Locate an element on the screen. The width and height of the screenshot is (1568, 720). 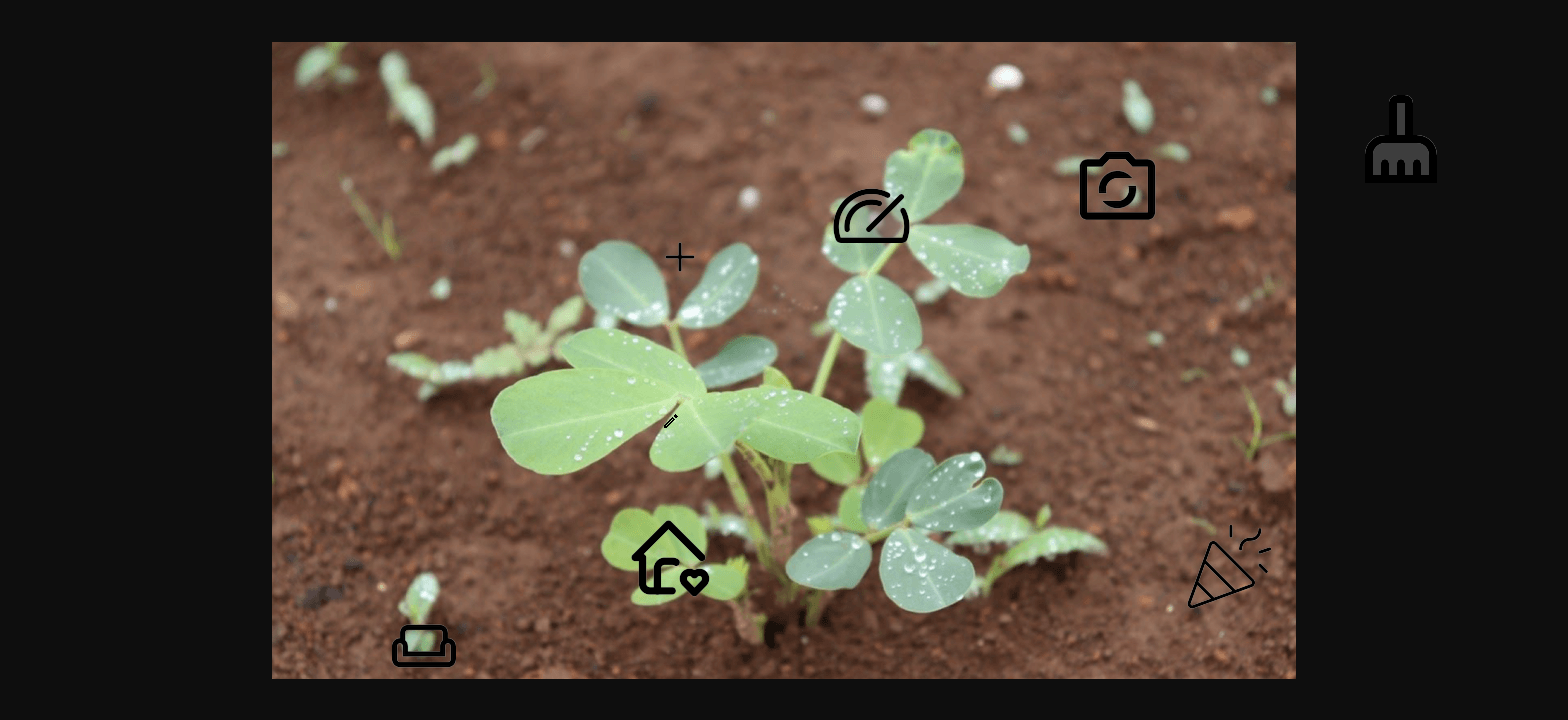
view speed or performance metrics is located at coordinates (871, 218).